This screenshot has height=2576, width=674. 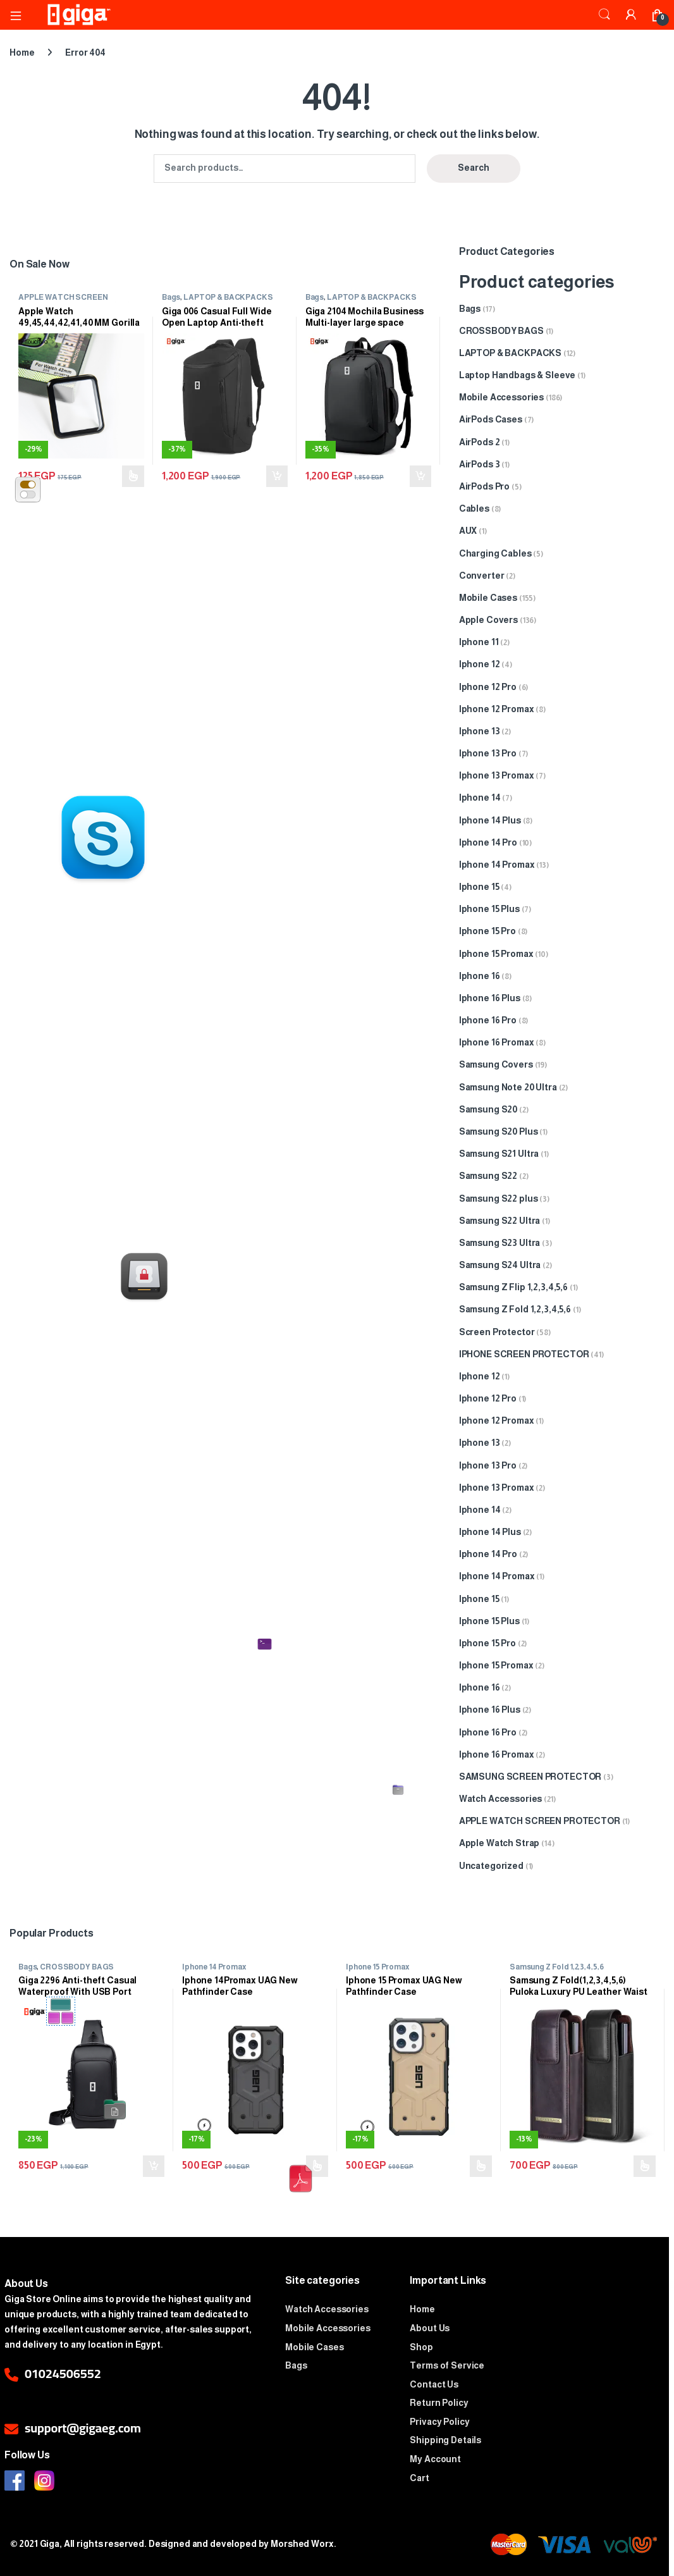 What do you see at coordinates (300, 2178) in the screenshot?
I see `a compressed pdf file` at bounding box center [300, 2178].